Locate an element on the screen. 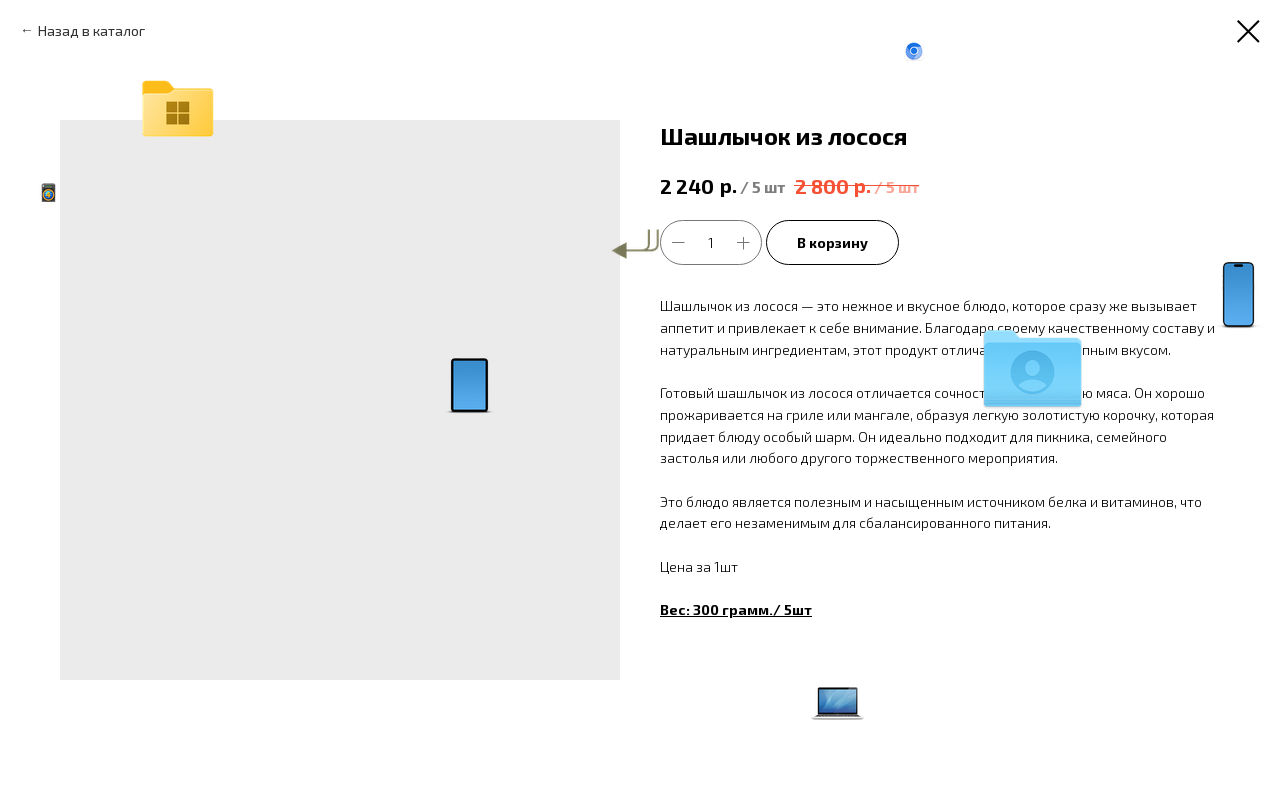 The image size is (1280, 800). access RAID 4 storage configuration is located at coordinates (48, 192).